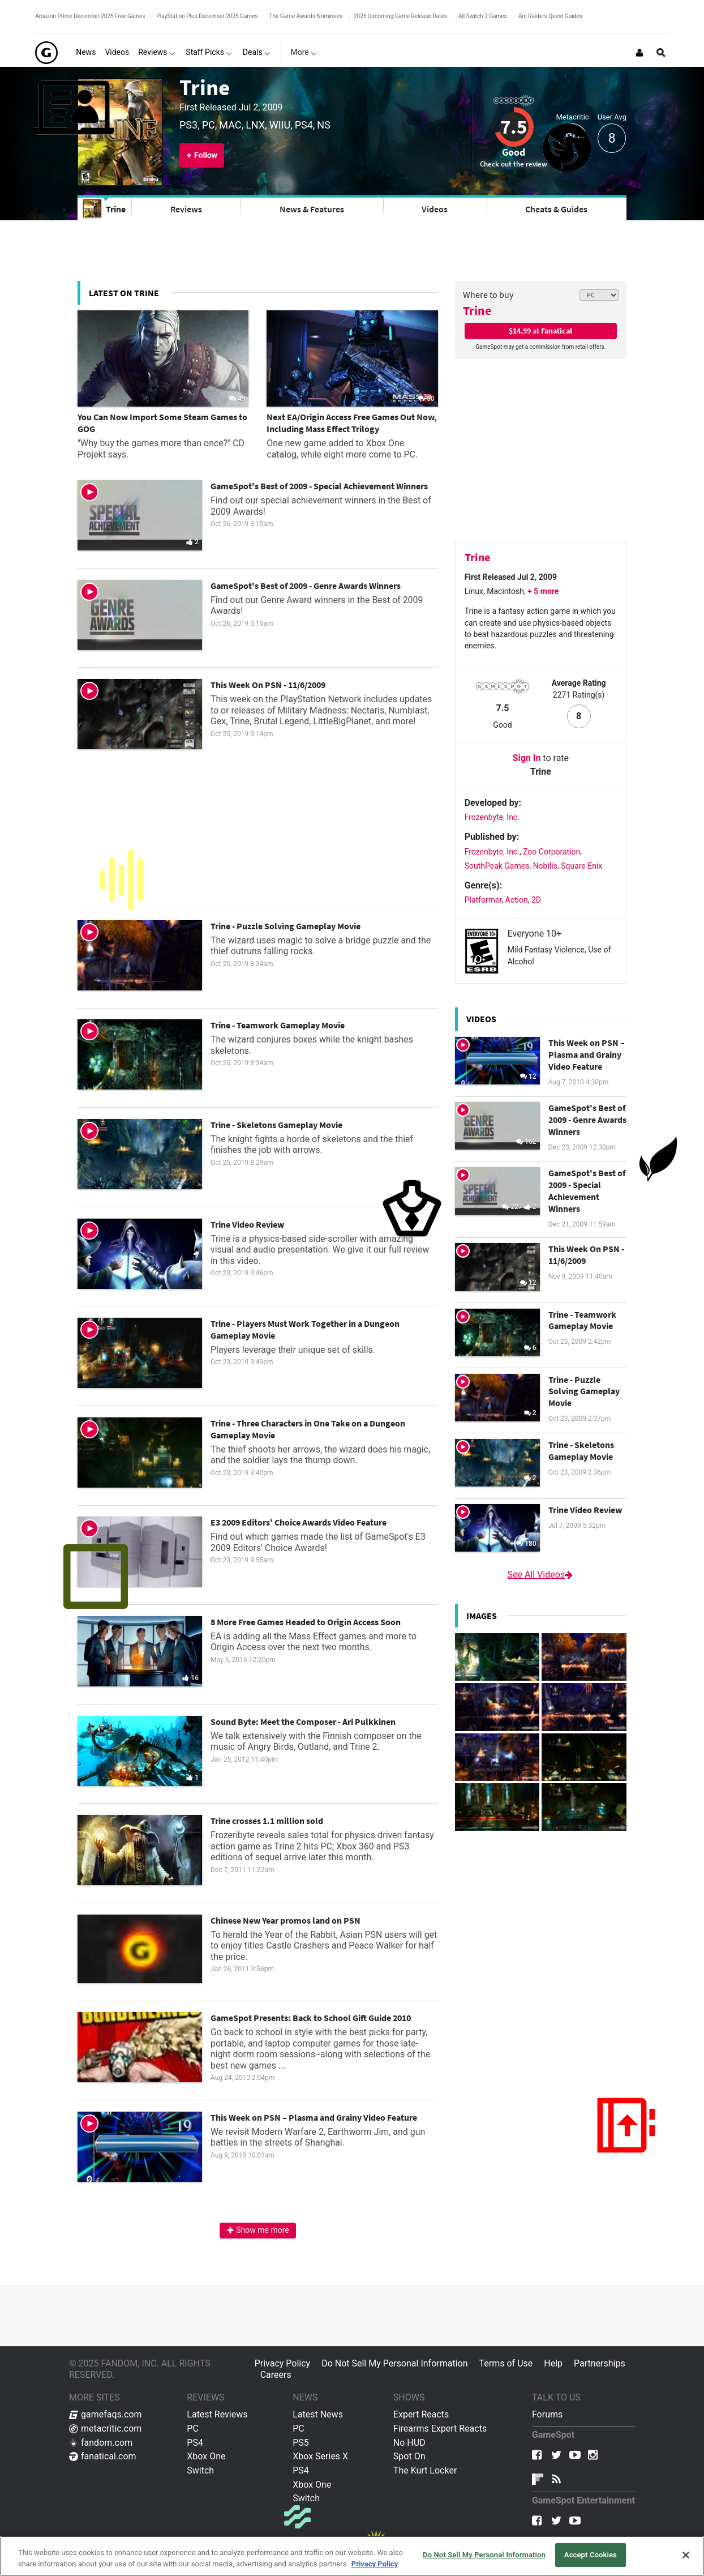 This screenshot has height=2576, width=704. What do you see at coordinates (658, 1159) in the screenshot?
I see `open paperless-ngx document management app` at bounding box center [658, 1159].